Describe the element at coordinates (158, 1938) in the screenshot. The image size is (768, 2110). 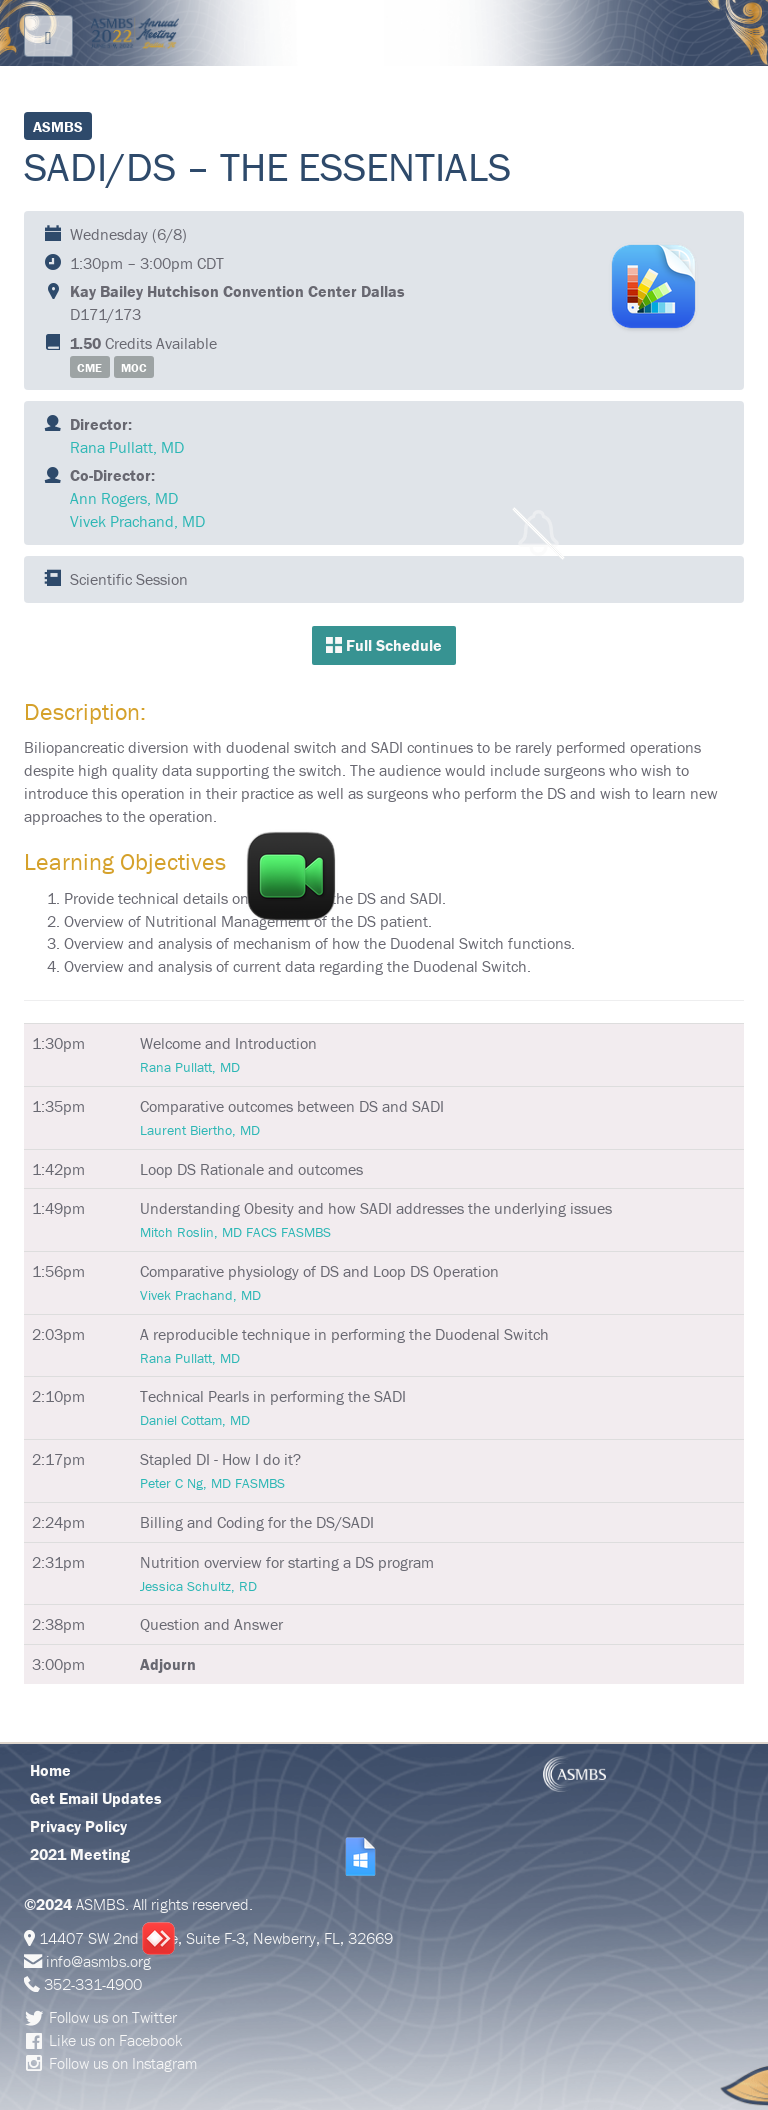
I see `open anydesk remote desktop application` at that location.